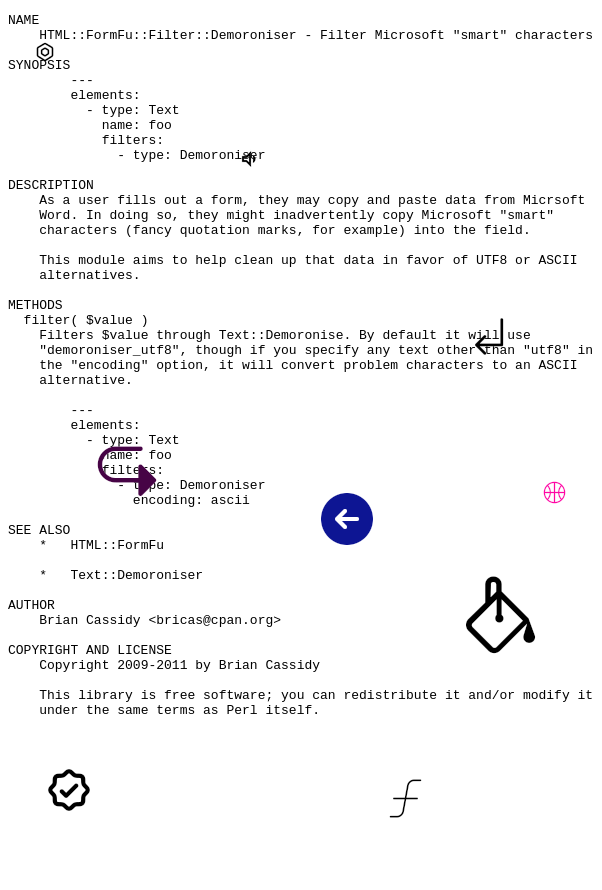 This screenshot has height=890, width=602. I want to click on go back to the previous screen, so click(347, 519).